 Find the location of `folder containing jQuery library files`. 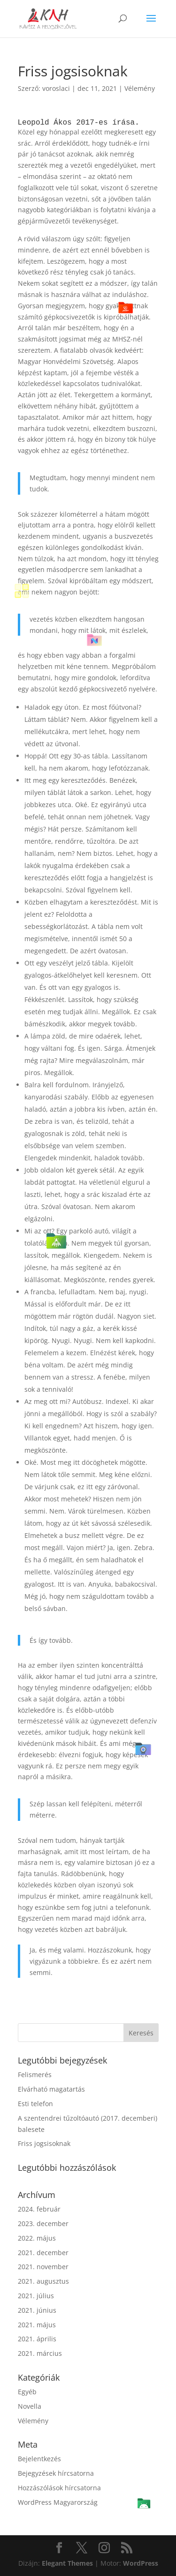

folder containing jQuery library files is located at coordinates (125, 308).